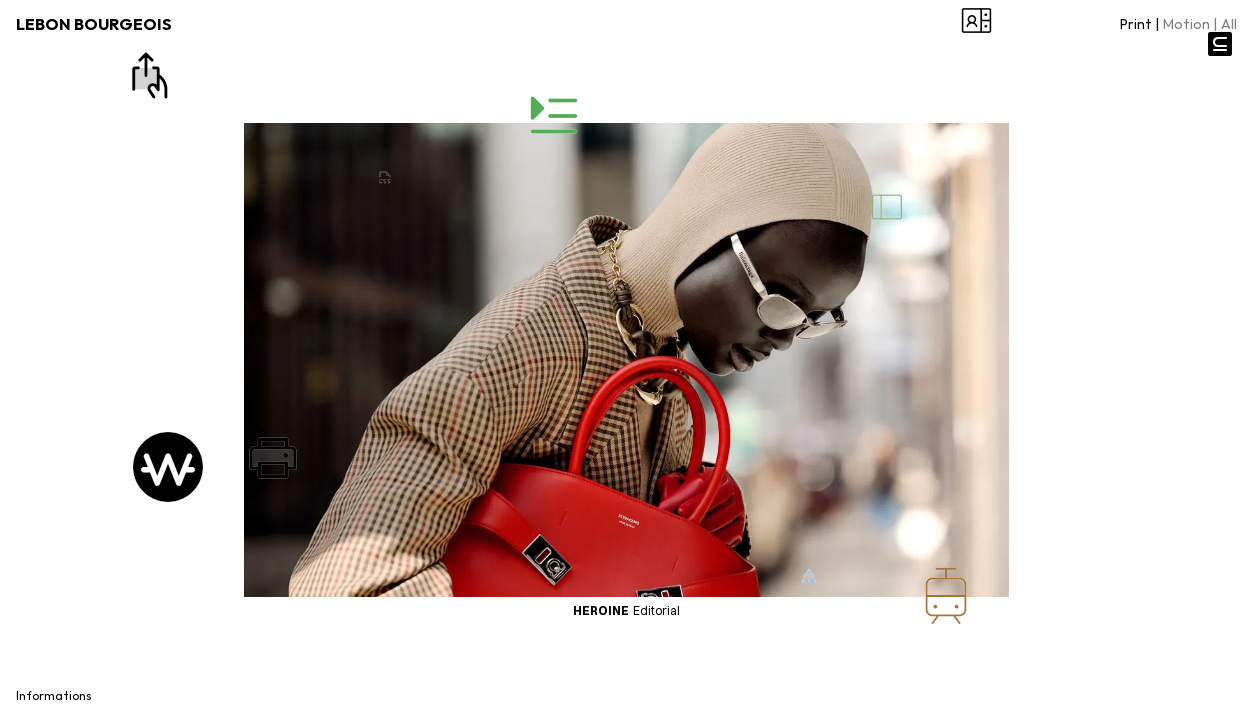 This screenshot has width=1253, height=720. Describe the element at coordinates (168, 467) in the screenshot. I see `select Korean won as currency` at that location.